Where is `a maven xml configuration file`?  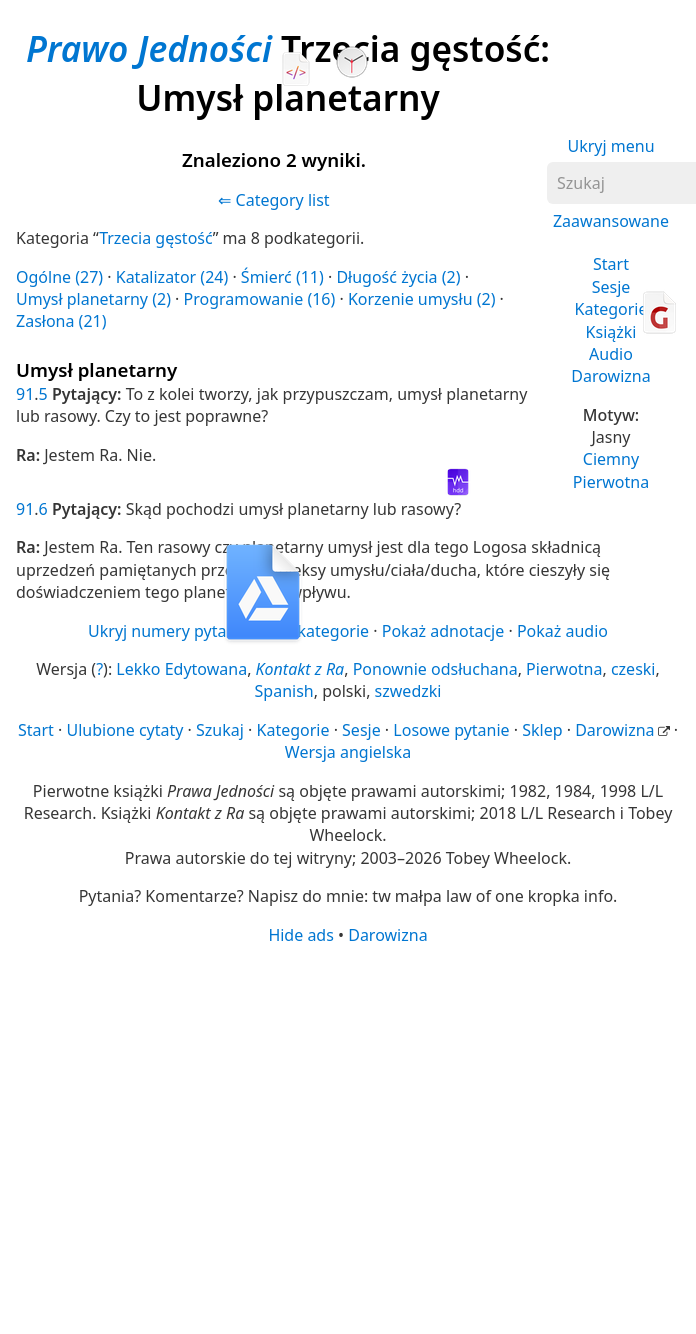 a maven xml configuration file is located at coordinates (296, 69).